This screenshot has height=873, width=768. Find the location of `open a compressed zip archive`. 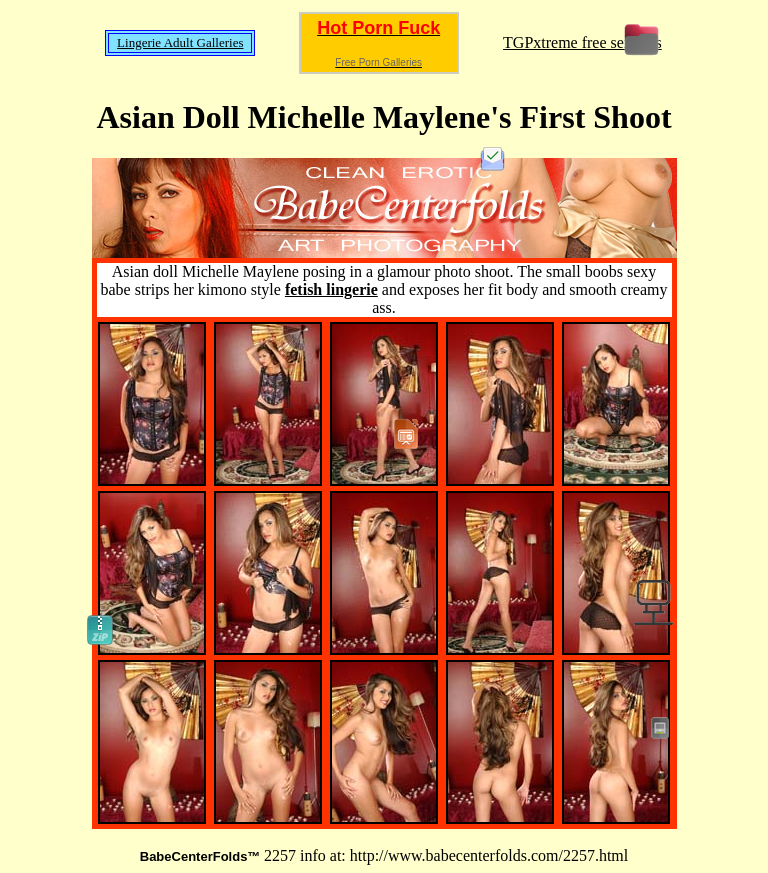

open a compressed zip archive is located at coordinates (100, 630).